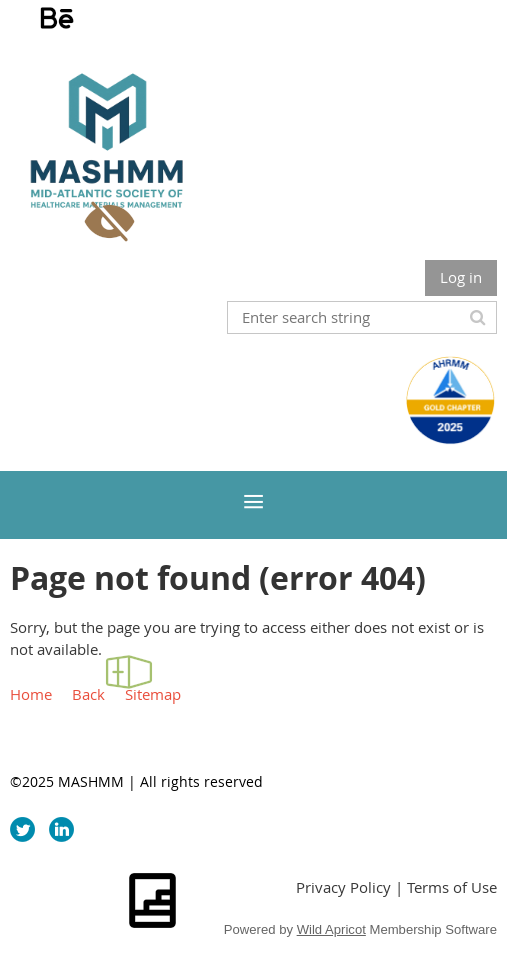 This screenshot has width=507, height=953. Describe the element at coordinates (129, 672) in the screenshot. I see `view shipping or freight details` at that location.